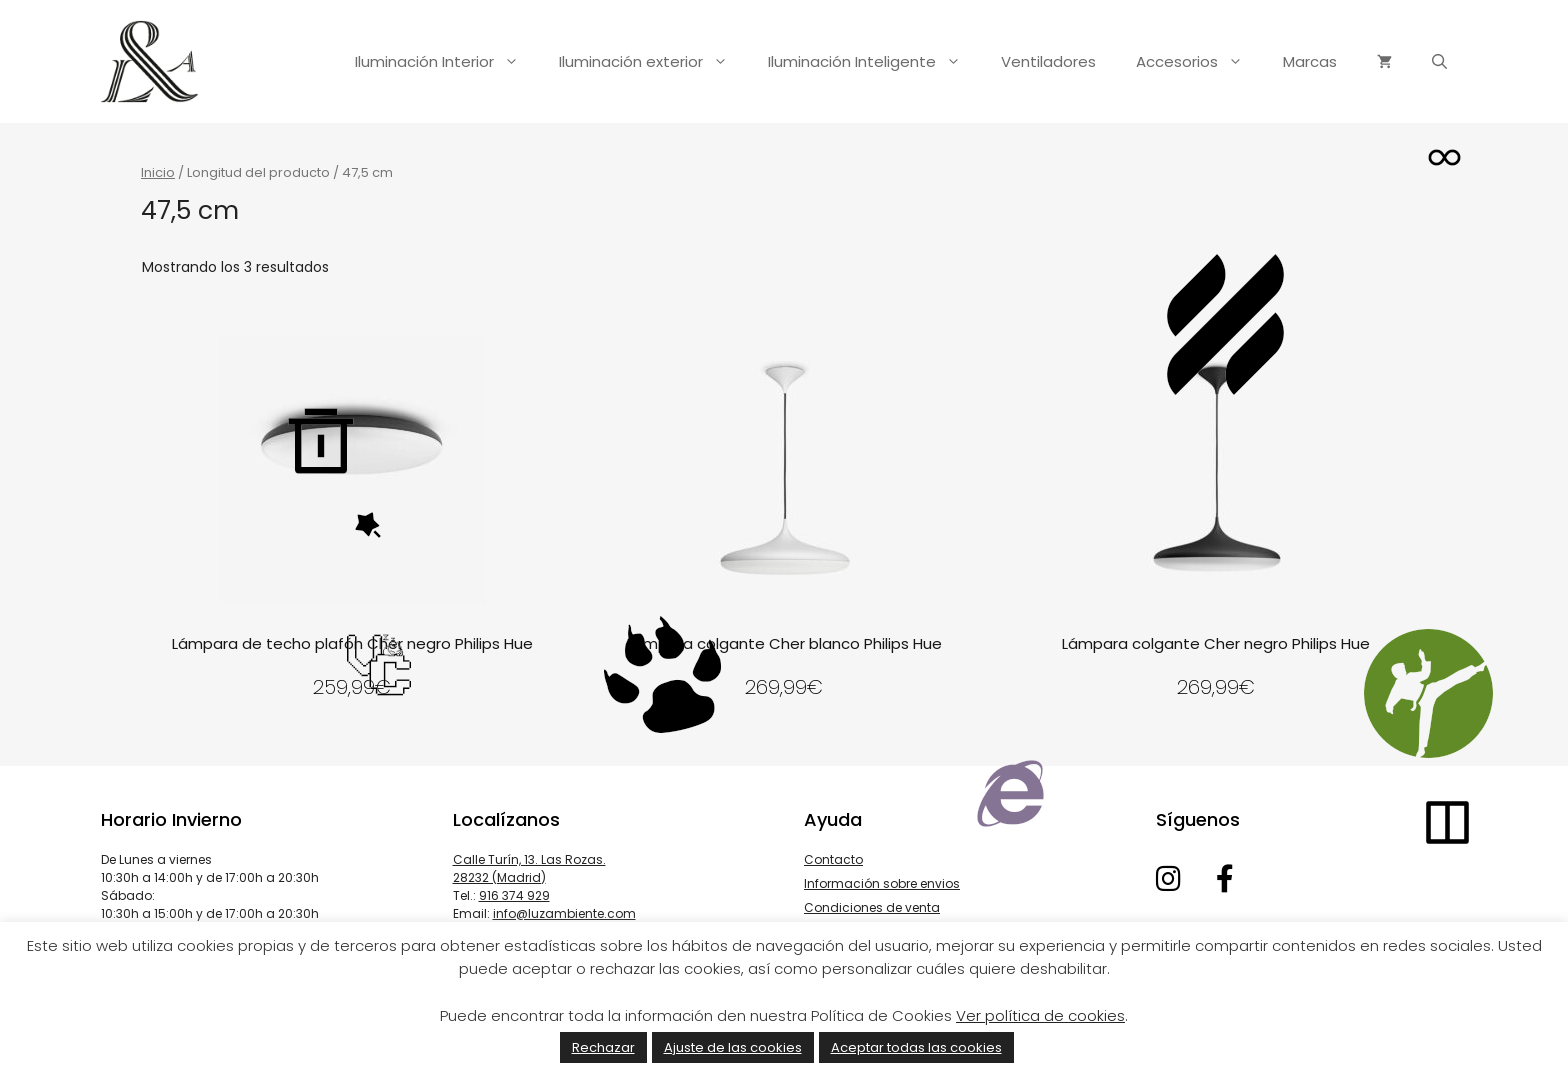 The image size is (1568, 1075). Describe the element at coordinates (368, 525) in the screenshot. I see `apply magic wand or auto-enhance effect` at that location.